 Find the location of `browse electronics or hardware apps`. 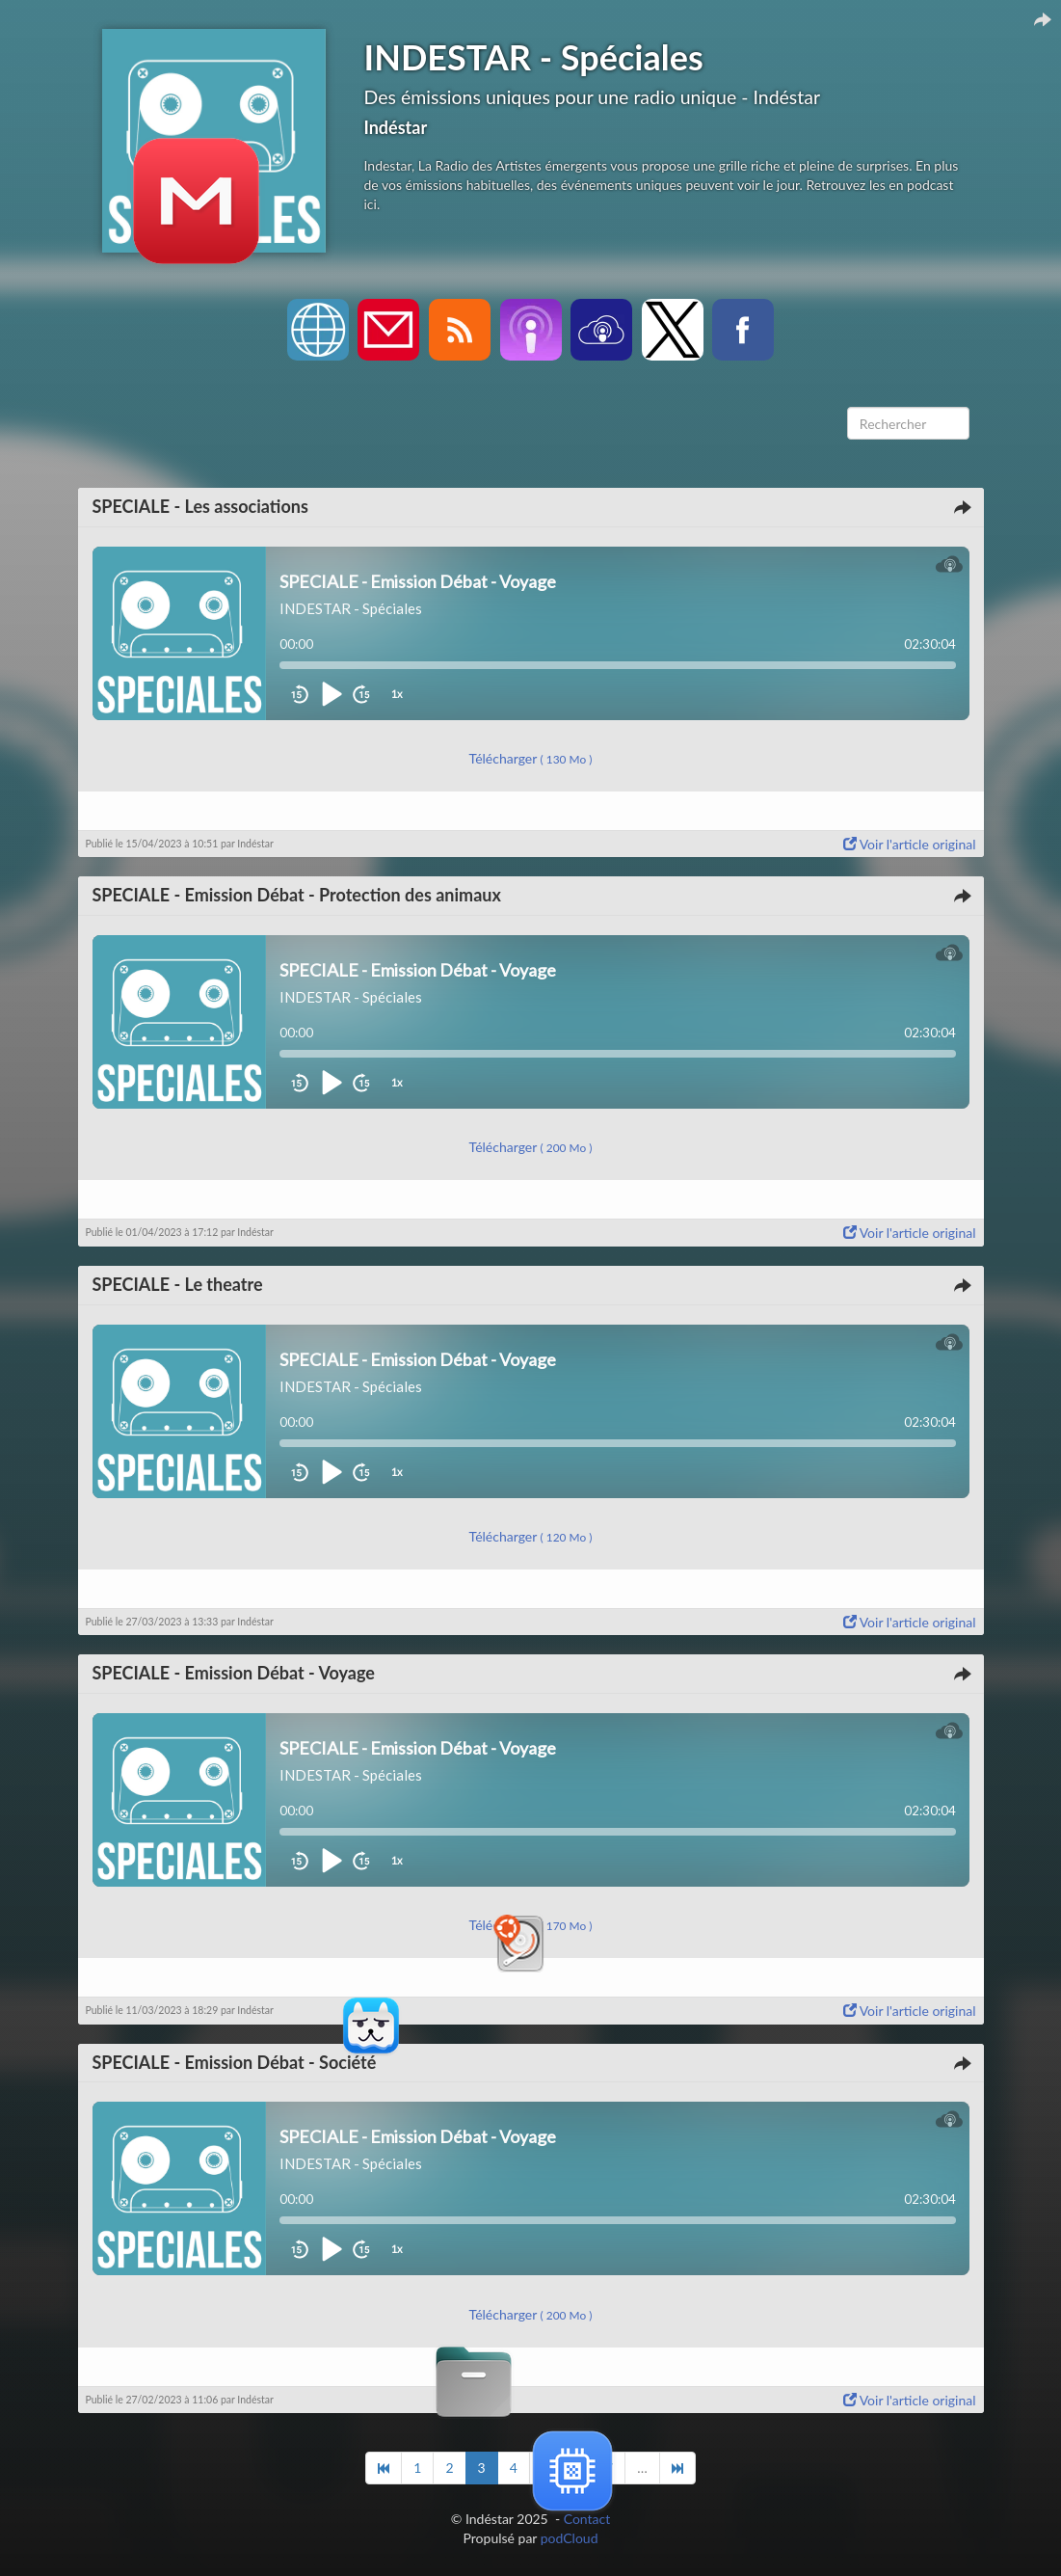

browse electronics or hardware apps is located at coordinates (572, 2471).